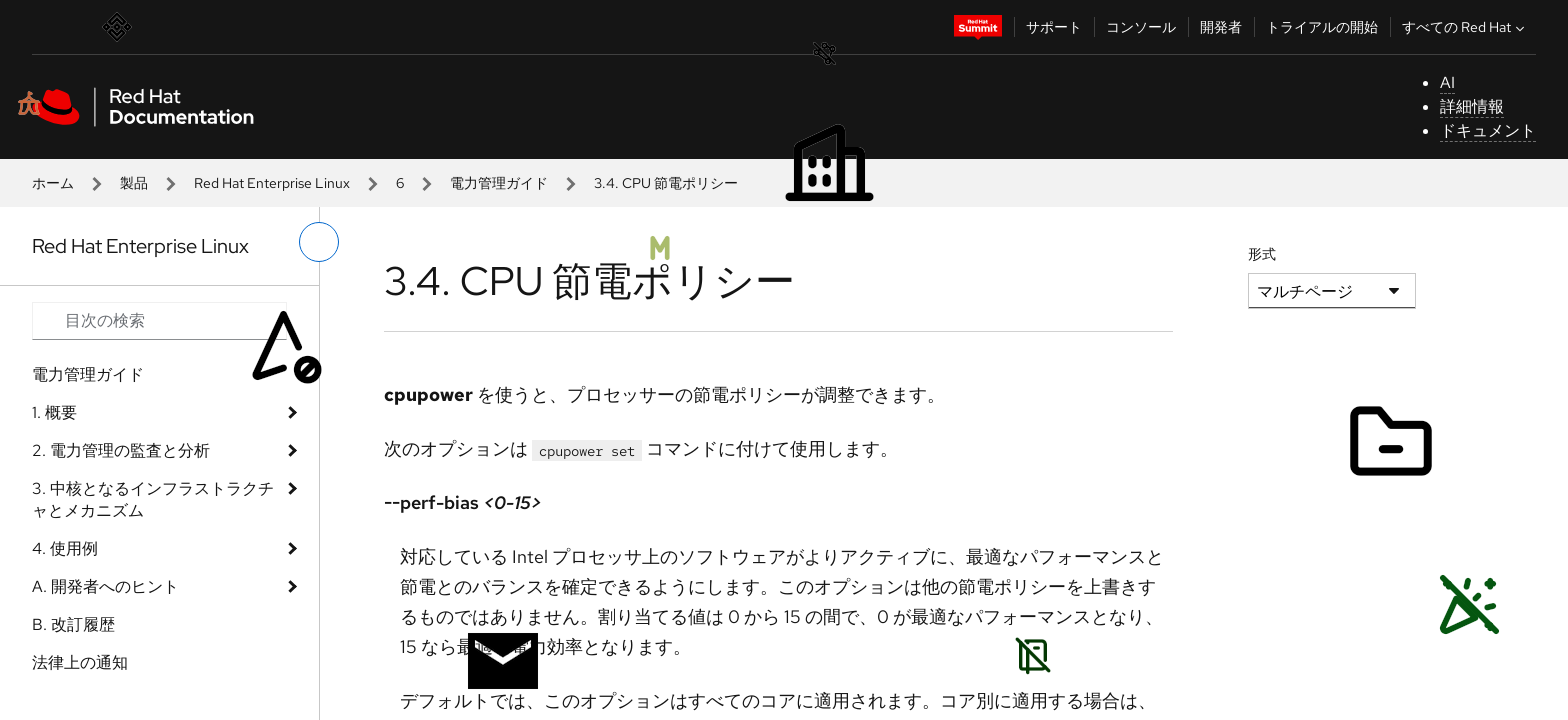 This screenshot has width=1568, height=720. What do you see at coordinates (824, 53) in the screenshot?
I see `disable polygon drawing tool` at bounding box center [824, 53].